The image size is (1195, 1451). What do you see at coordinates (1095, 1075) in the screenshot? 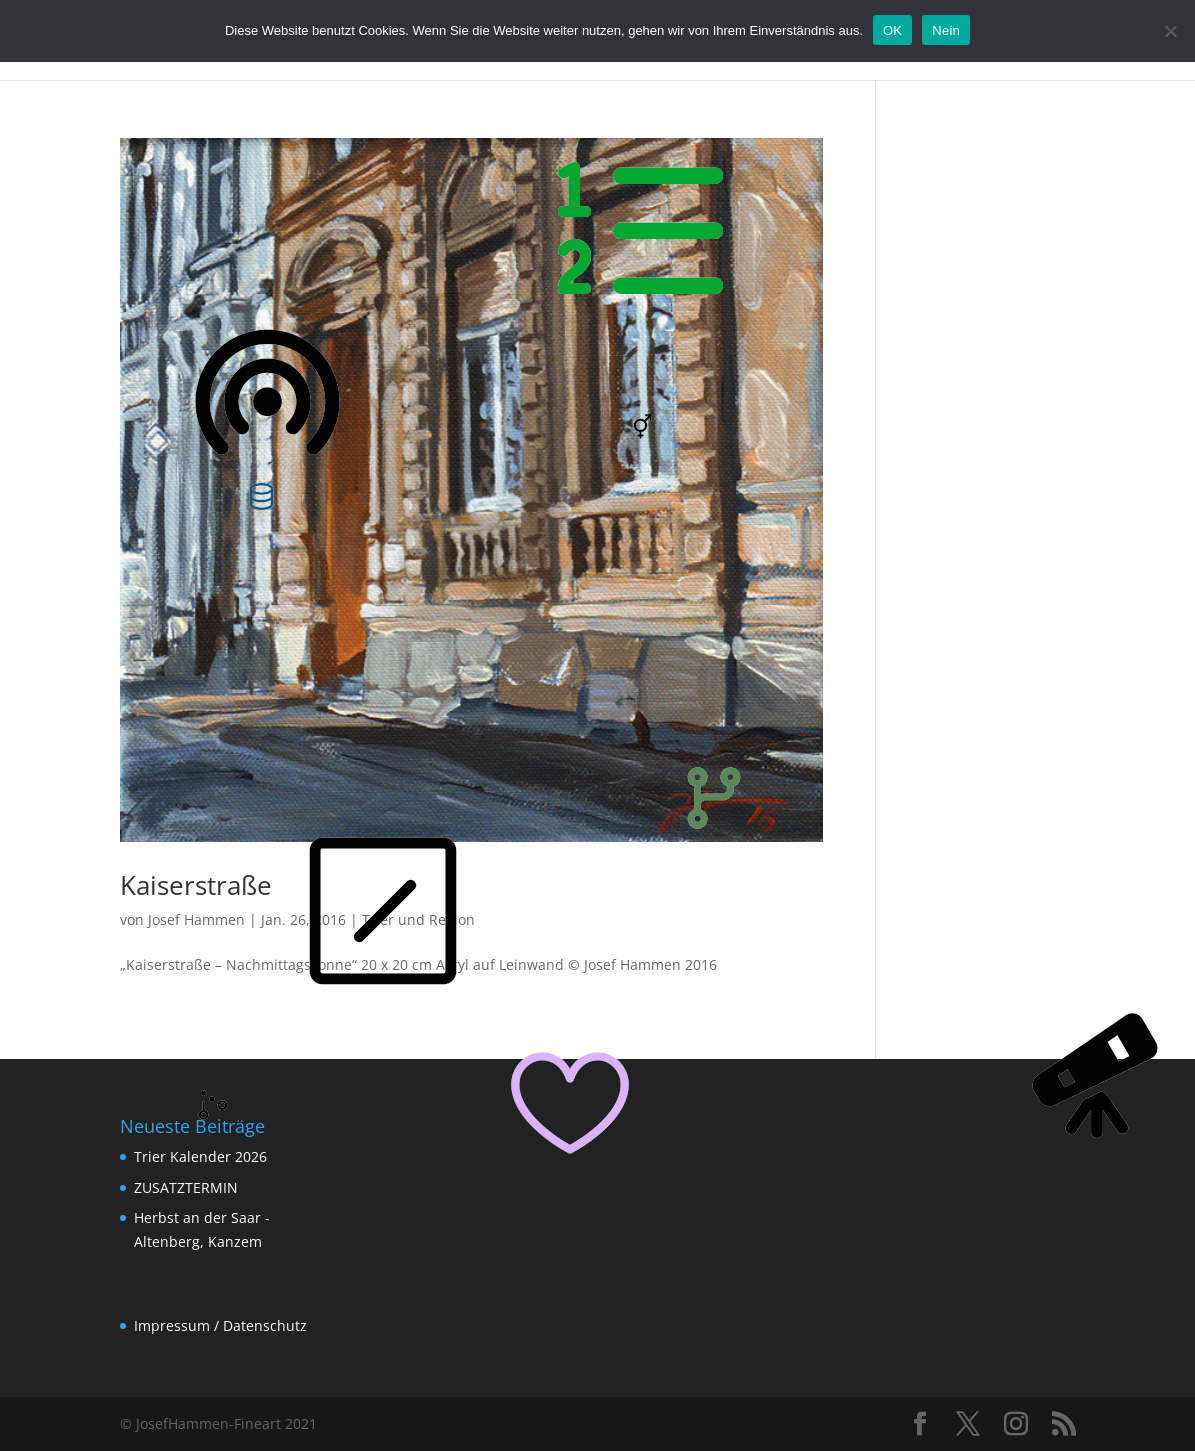
I see `explore or discover new content` at bounding box center [1095, 1075].